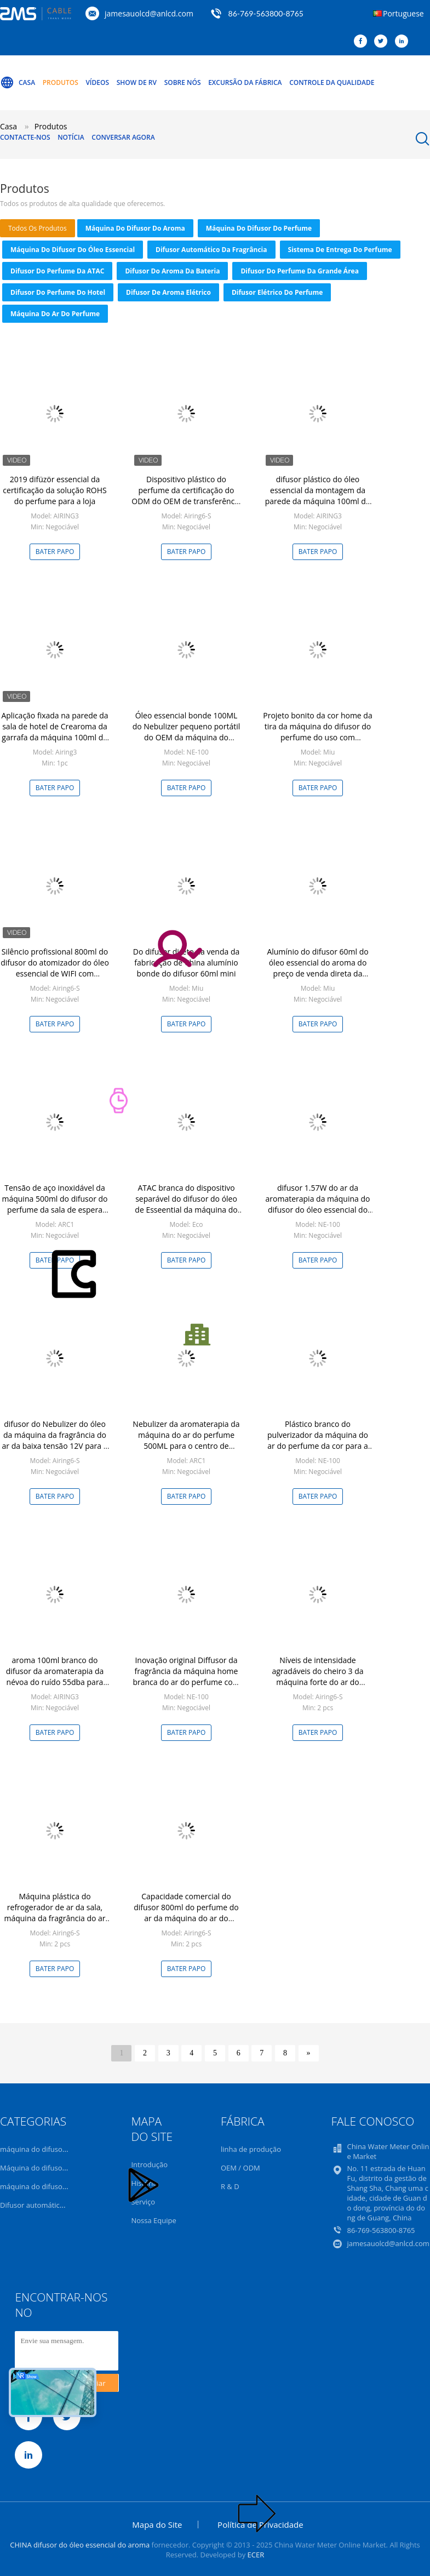 Image resolution: width=430 pixels, height=2576 pixels. I want to click on open coda app, so click(74, 1274).